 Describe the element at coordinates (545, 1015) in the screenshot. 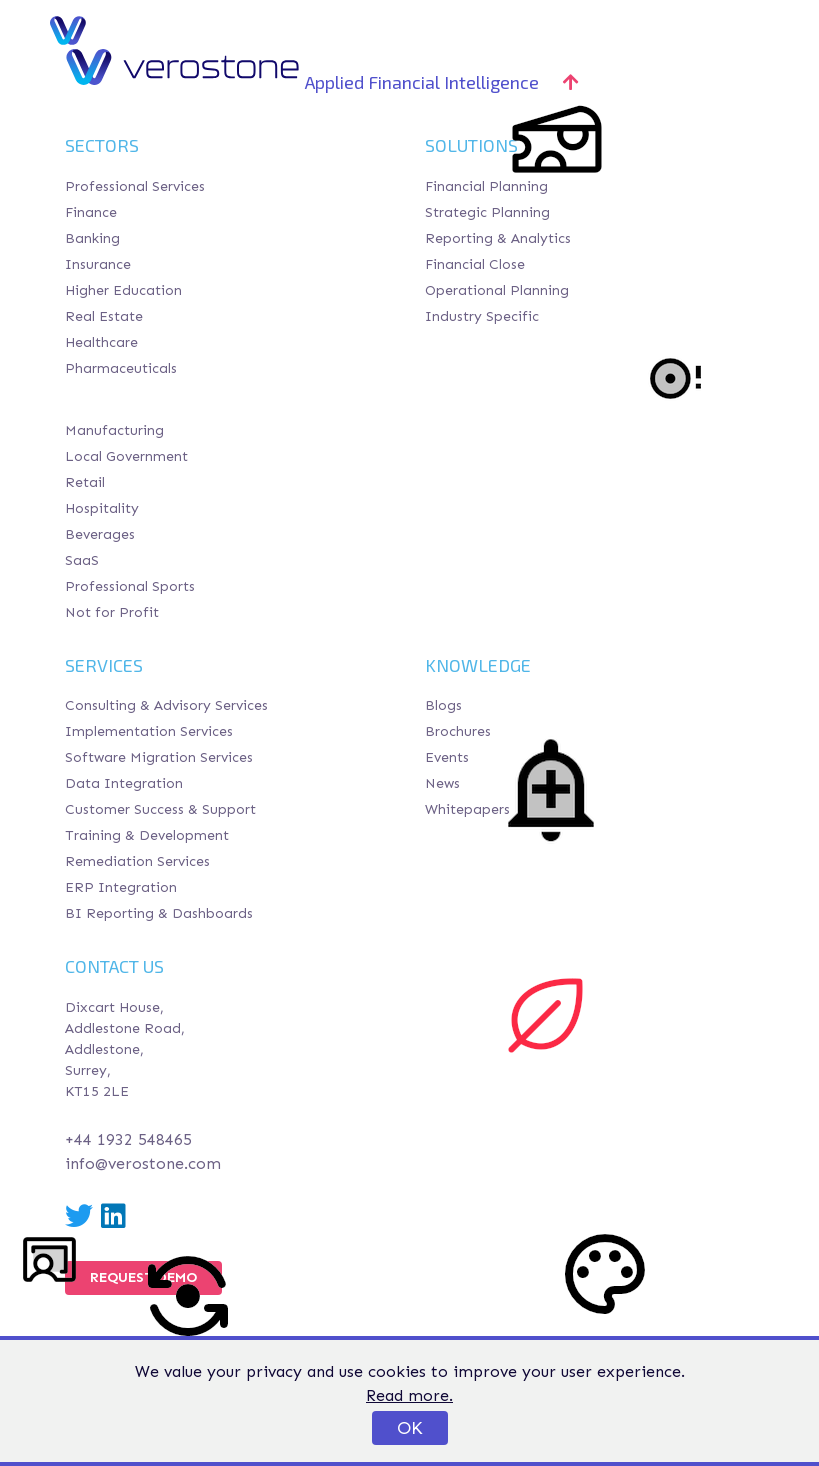

I see `view eco-friendly or sustainable options` at that location.